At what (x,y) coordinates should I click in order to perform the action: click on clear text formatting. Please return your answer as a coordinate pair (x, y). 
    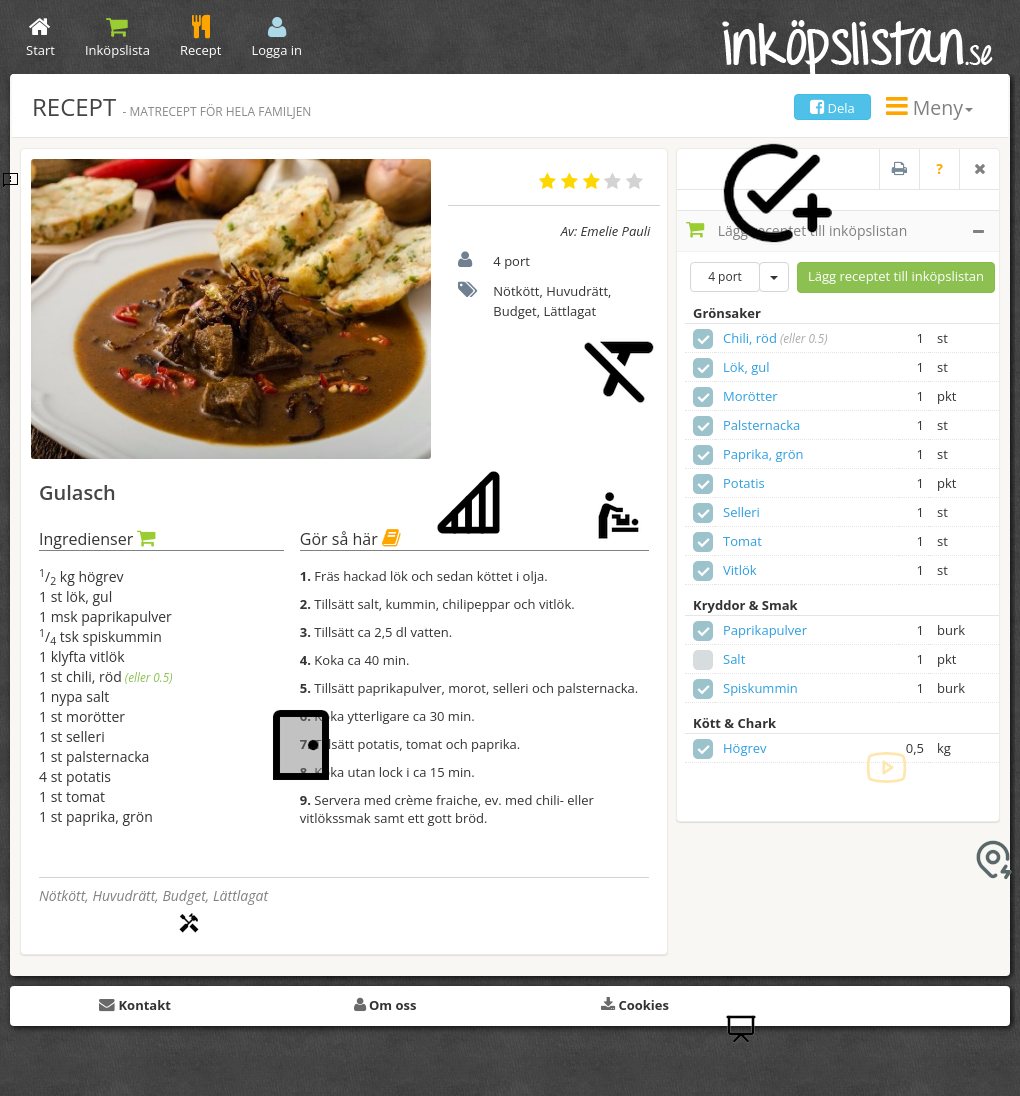
    Looking at the image, I should click on (622, 369).